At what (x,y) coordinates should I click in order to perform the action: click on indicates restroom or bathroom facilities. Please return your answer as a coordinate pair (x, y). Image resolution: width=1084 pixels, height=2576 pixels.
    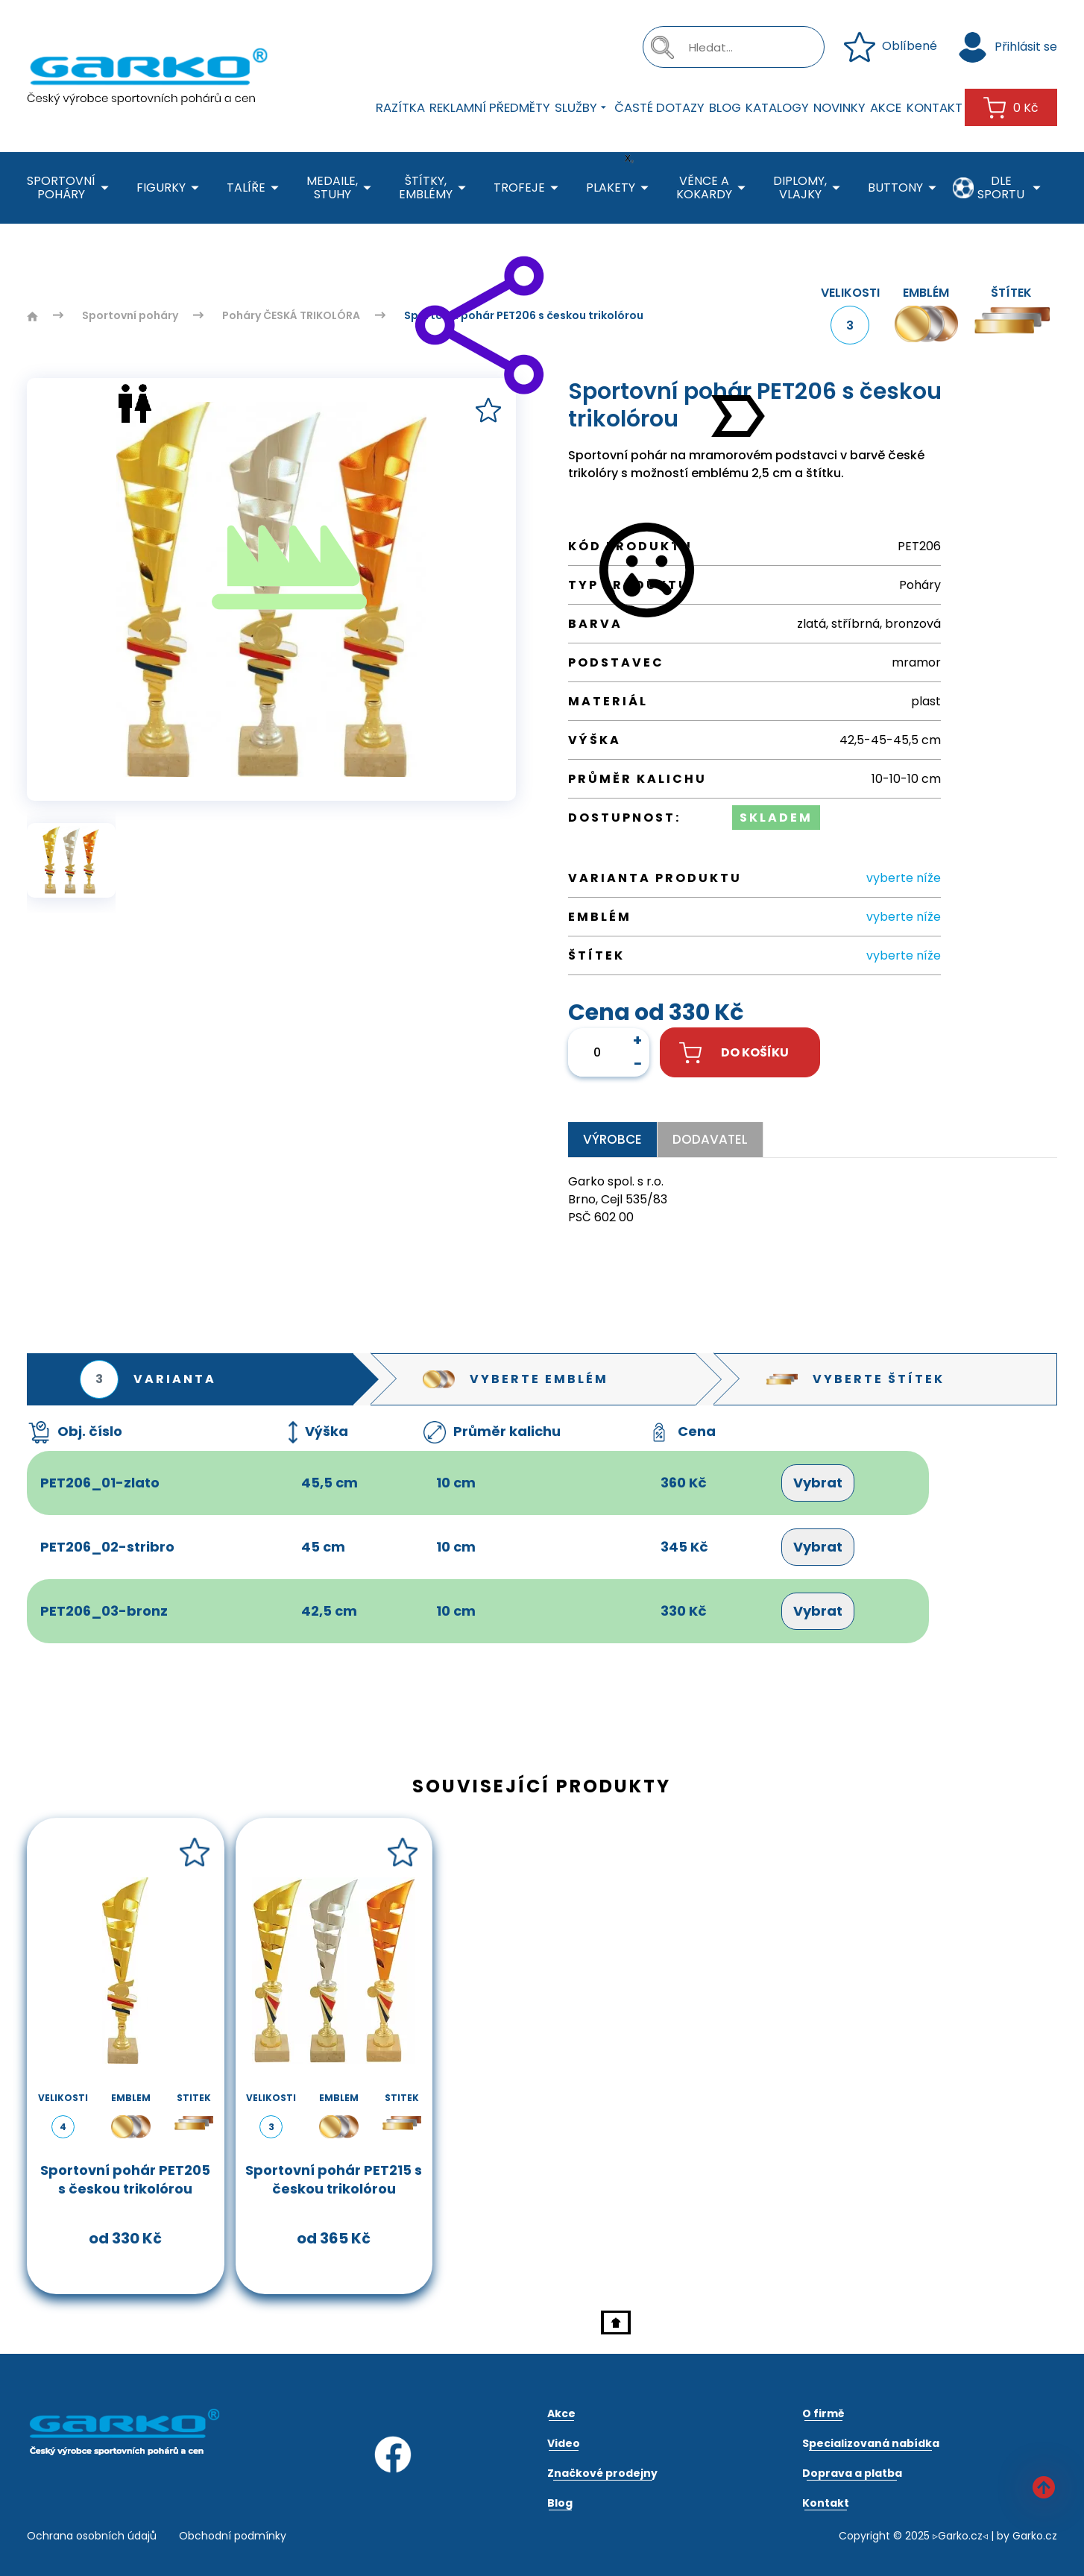
    Looking at the image, I should click on (134, 403).